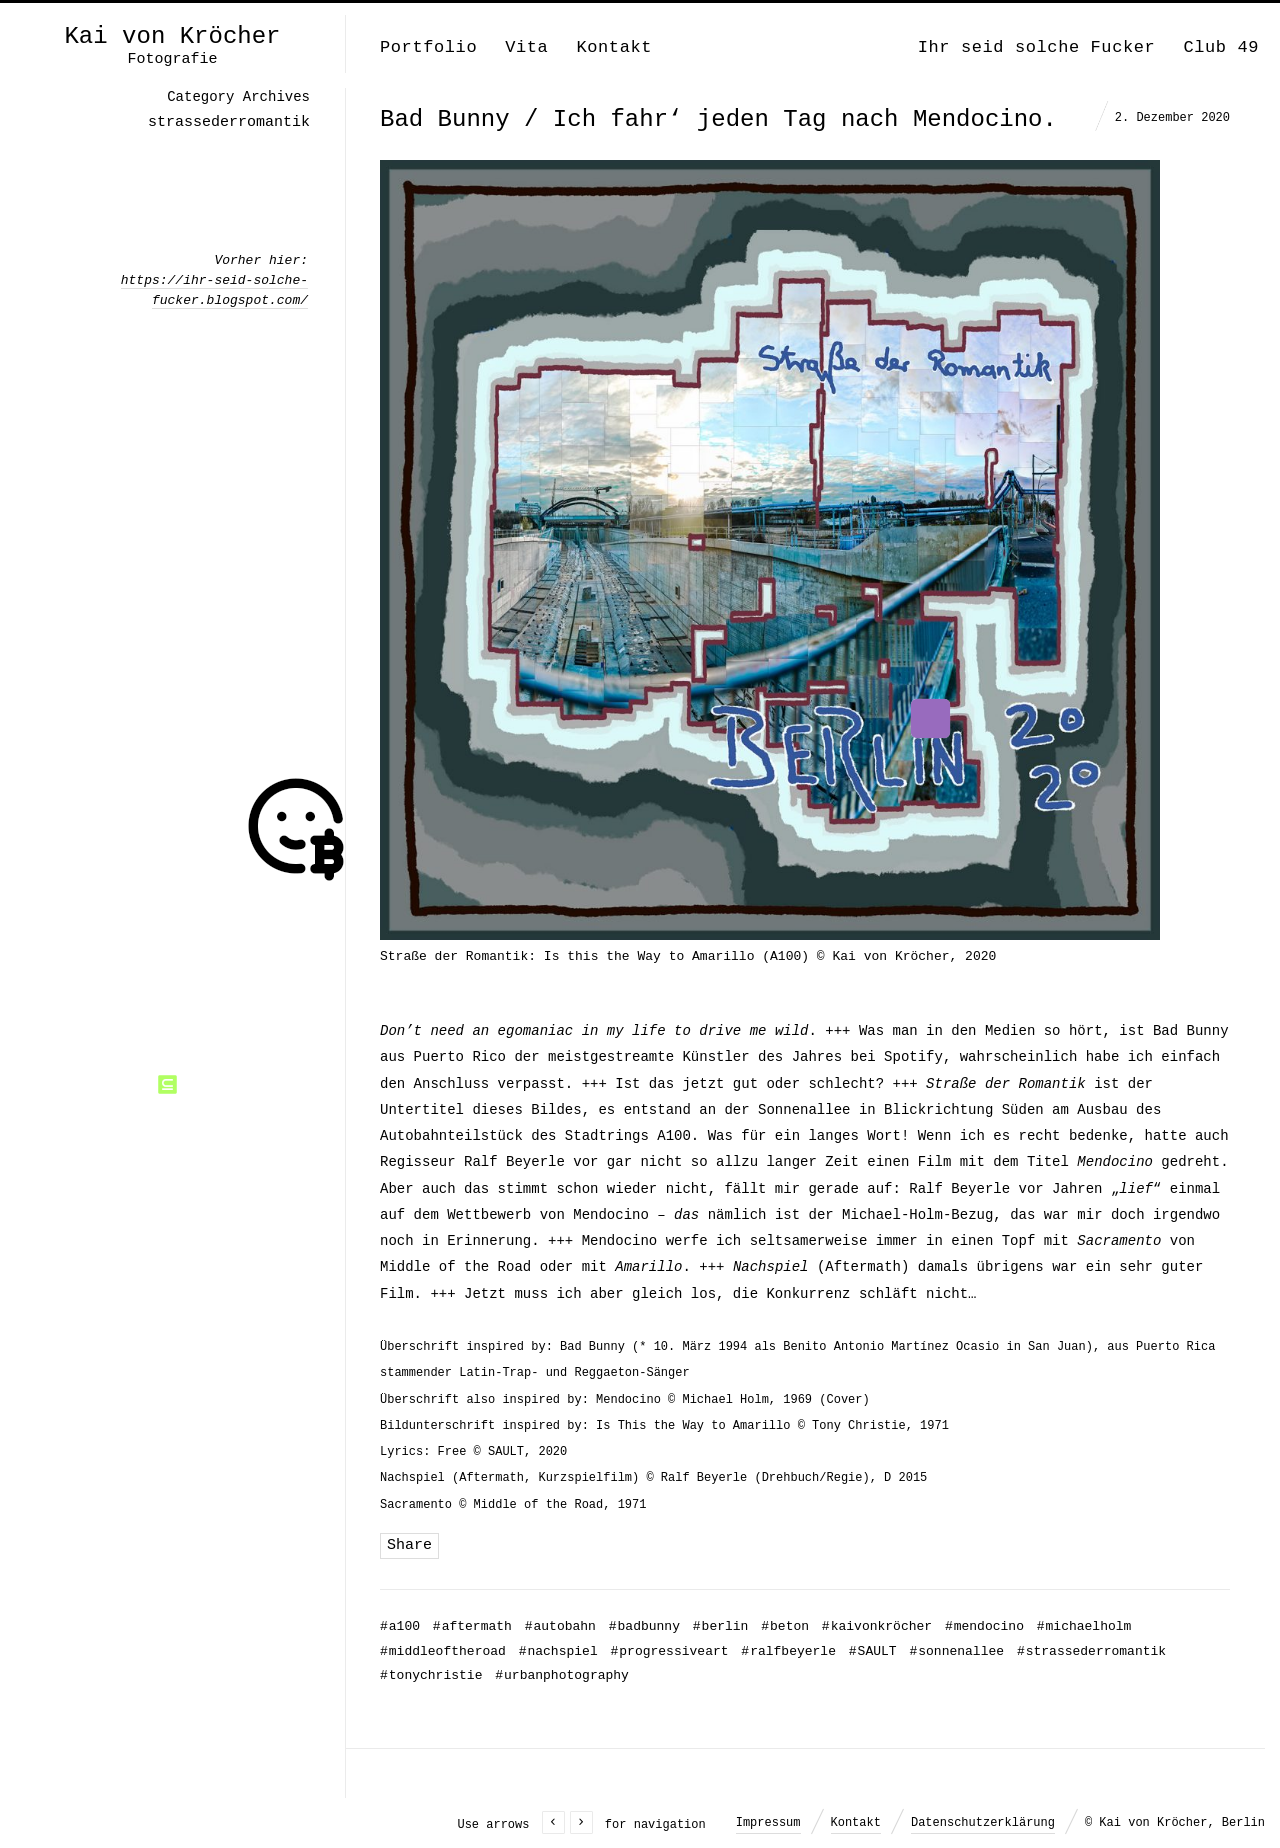  What do you see at coordinates (167, 1084) in the screenshot?
I see `indicates a subset relationship in mathematical or data contexts` at bounding box center [167, 1084].